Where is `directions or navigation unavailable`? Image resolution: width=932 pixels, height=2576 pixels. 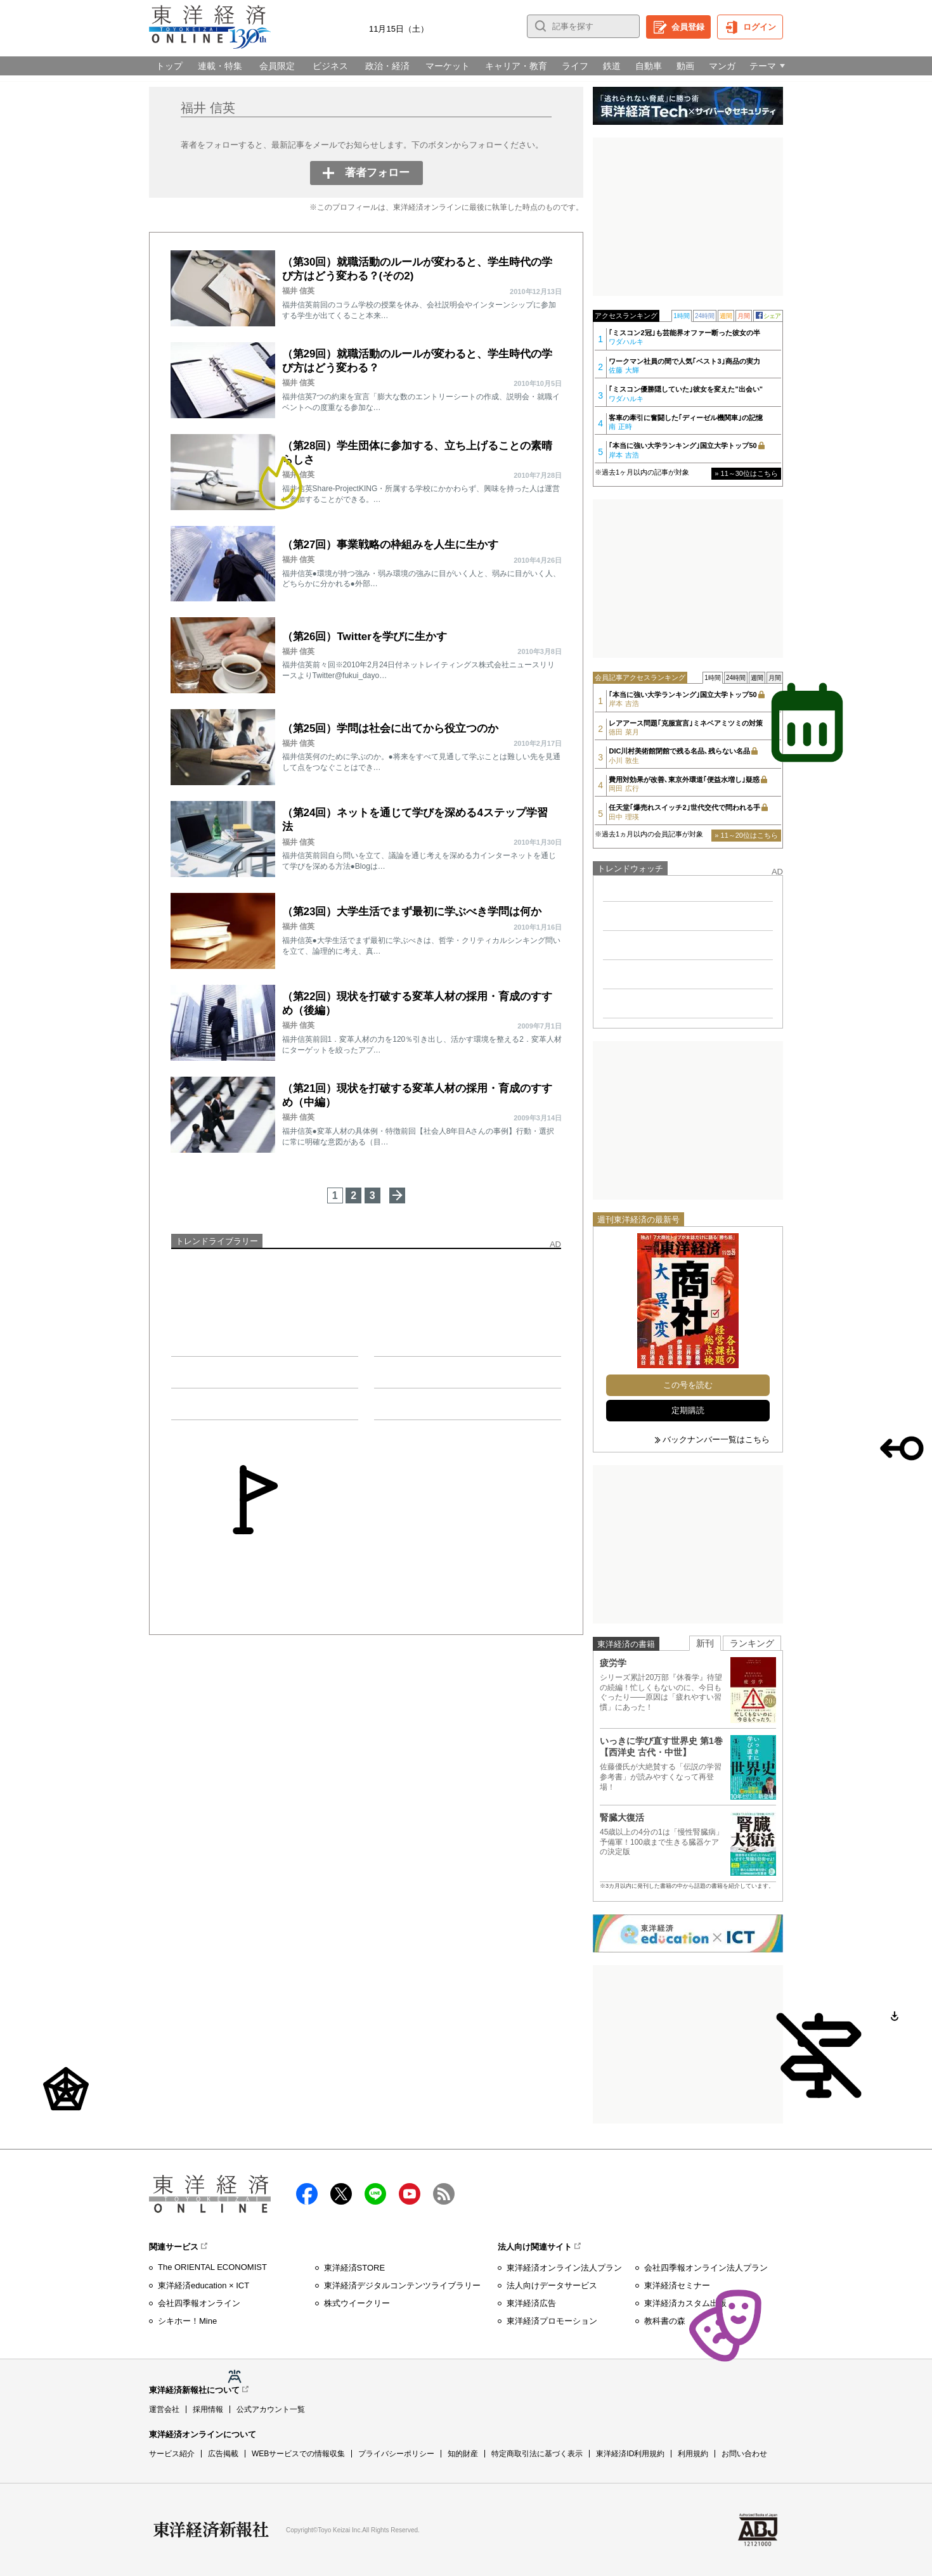
directions or navigation unavailable is located at coordinates (819, 2055).